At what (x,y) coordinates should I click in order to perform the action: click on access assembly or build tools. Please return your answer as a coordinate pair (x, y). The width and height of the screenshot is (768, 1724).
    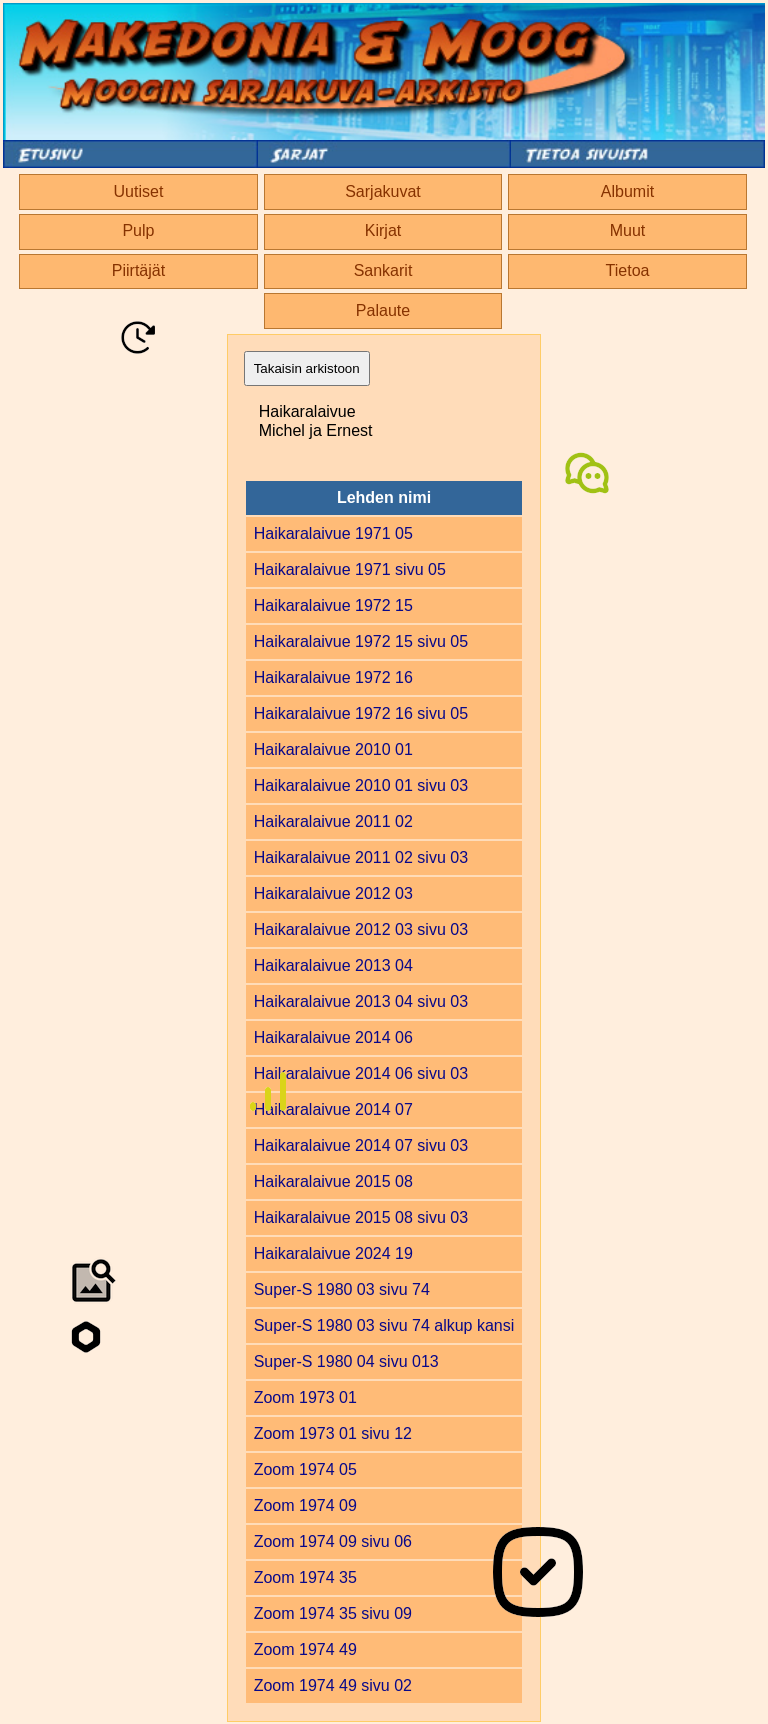
    Looking at the image, I should click on (86, 1337).